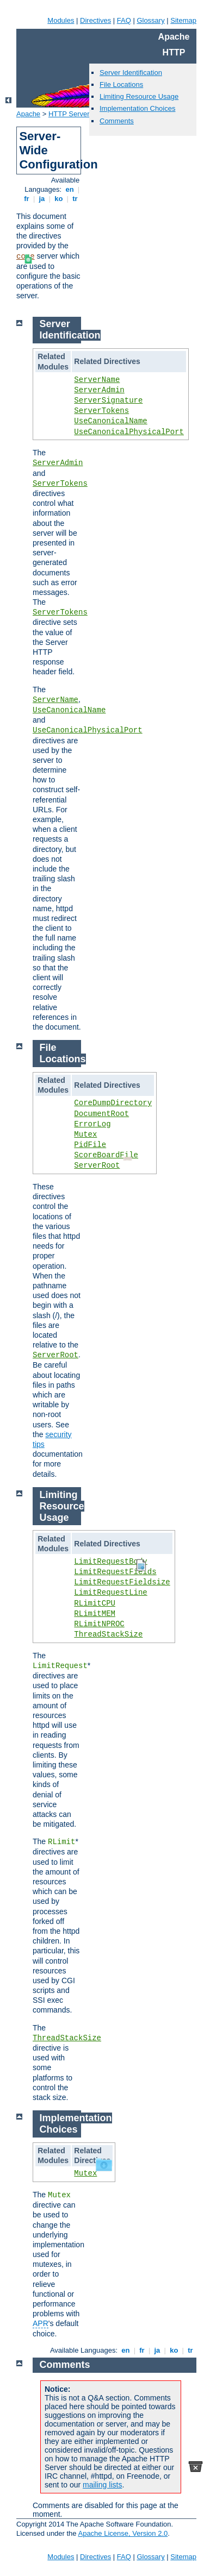 The image size is (204, 2576). I want to click on open a libreoffice web document, so click(141, 1565).